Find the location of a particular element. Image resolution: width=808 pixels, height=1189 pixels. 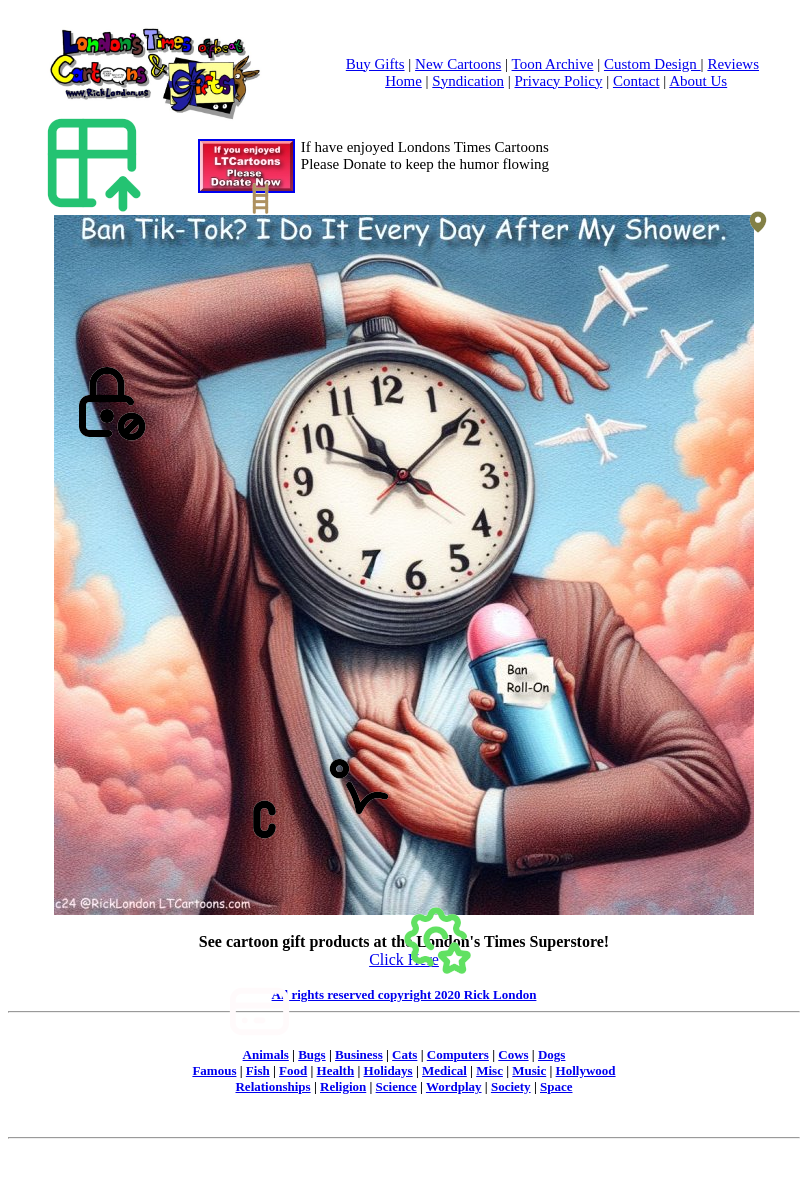

undo or go back to previous state is located at coordinates (359, 785).